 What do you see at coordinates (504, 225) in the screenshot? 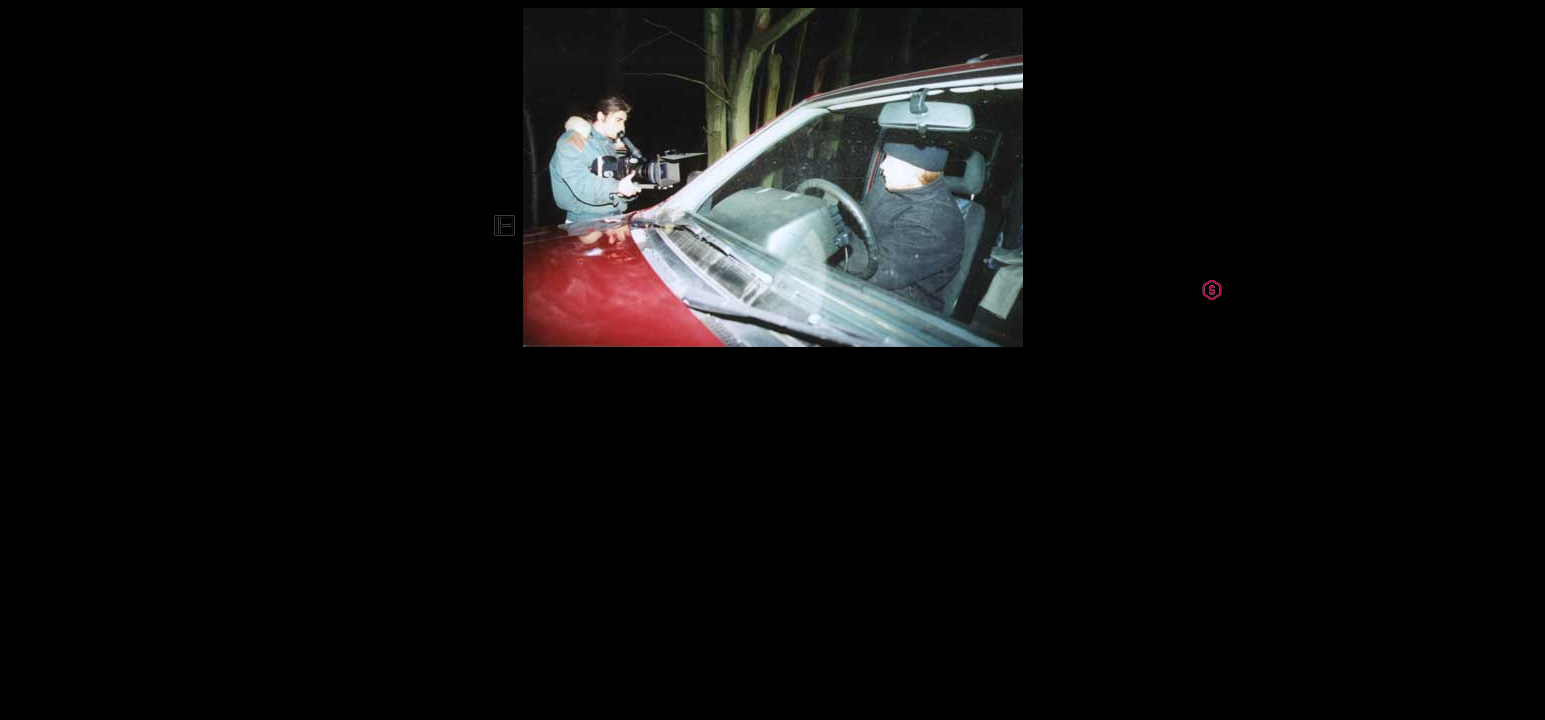
I see `open your notebook or notes` at bounding box center [504, 225].